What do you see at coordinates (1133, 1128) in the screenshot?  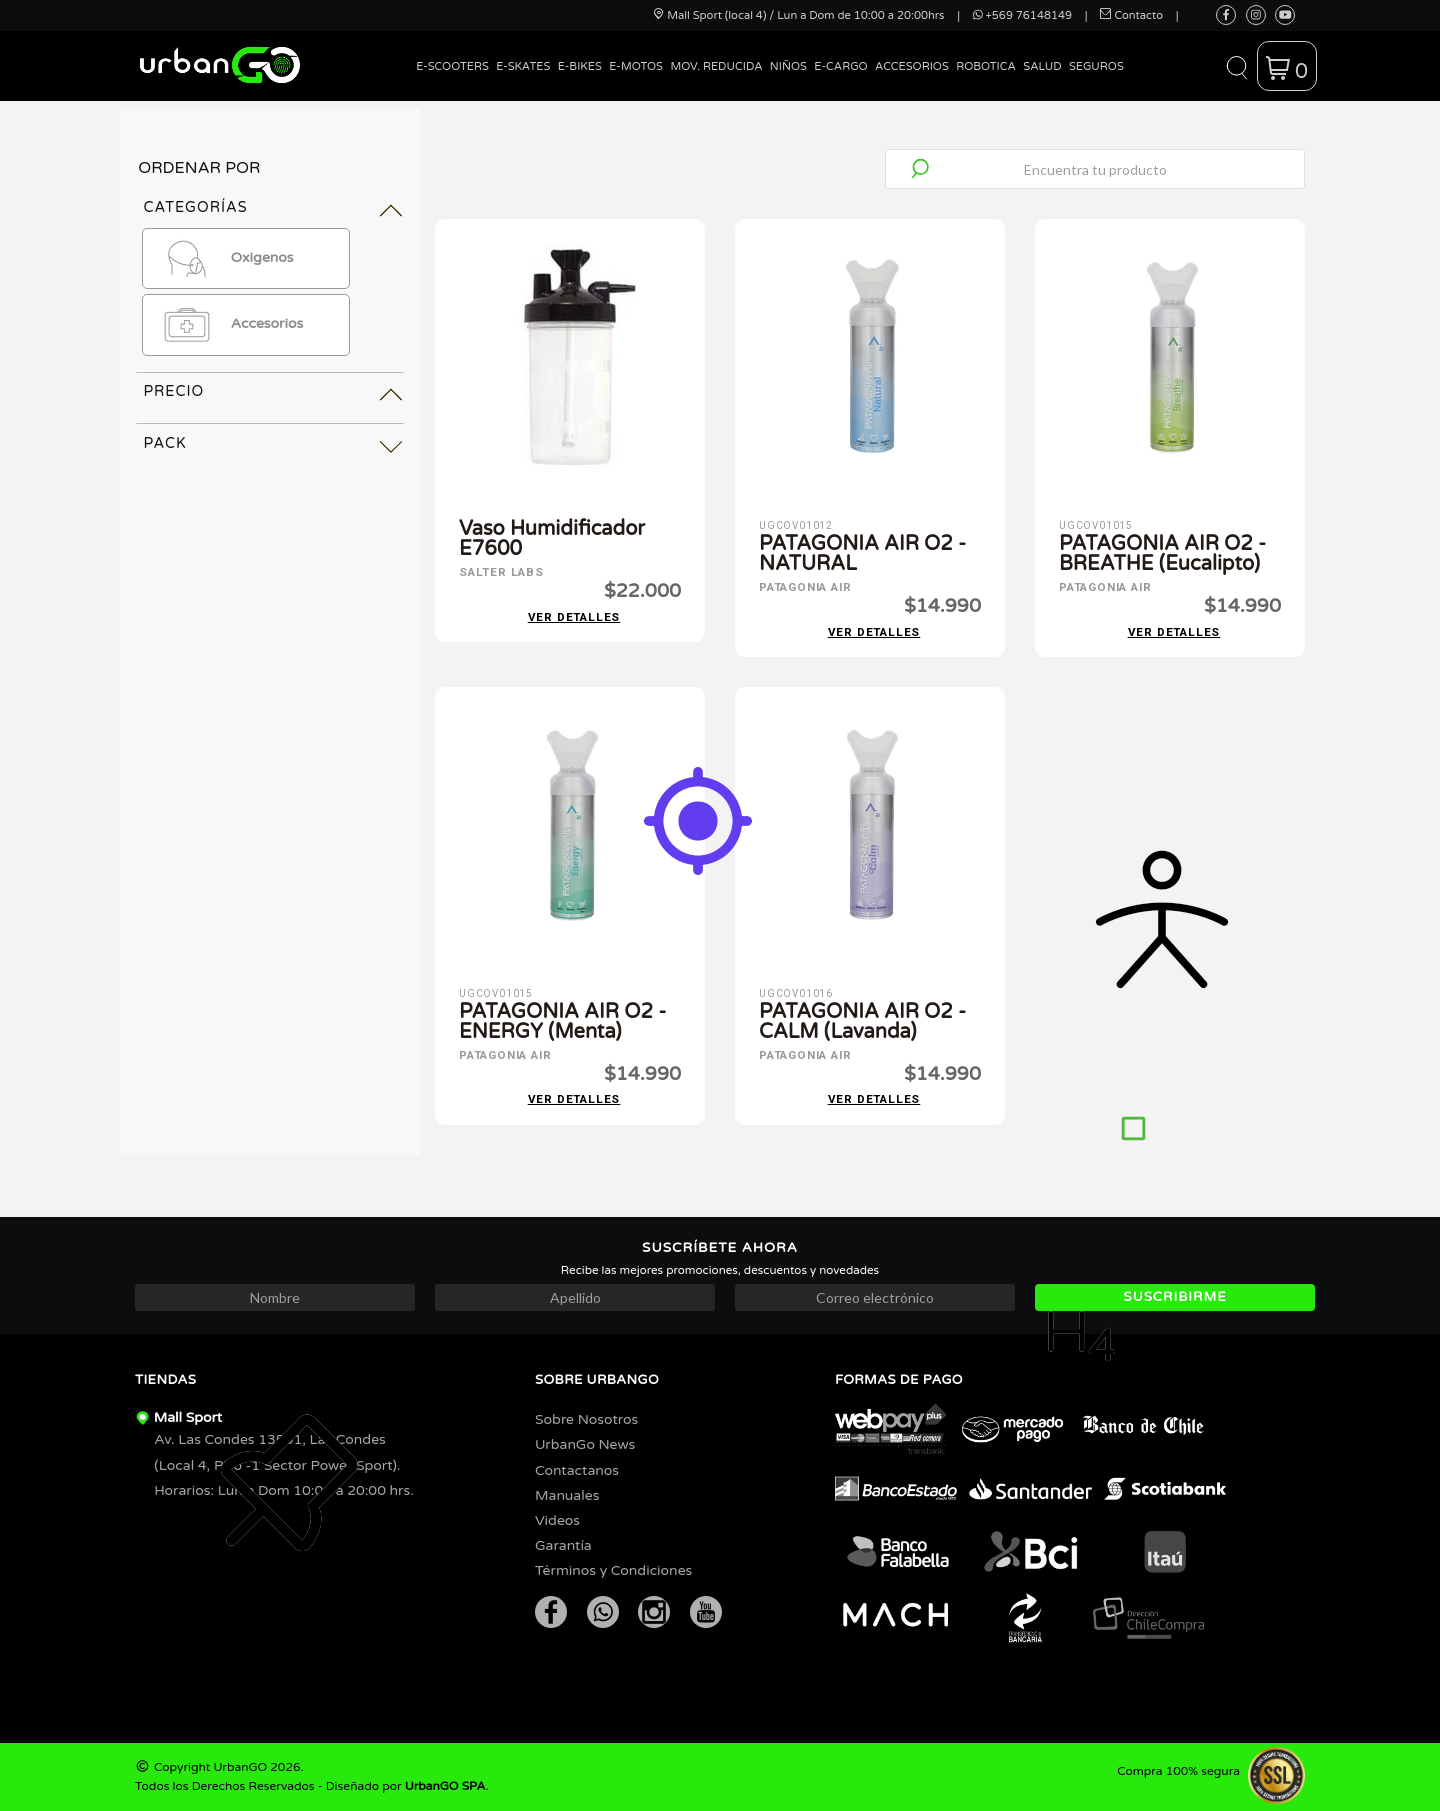 I see `stop media playback` at bounding box center [1133, 1128].